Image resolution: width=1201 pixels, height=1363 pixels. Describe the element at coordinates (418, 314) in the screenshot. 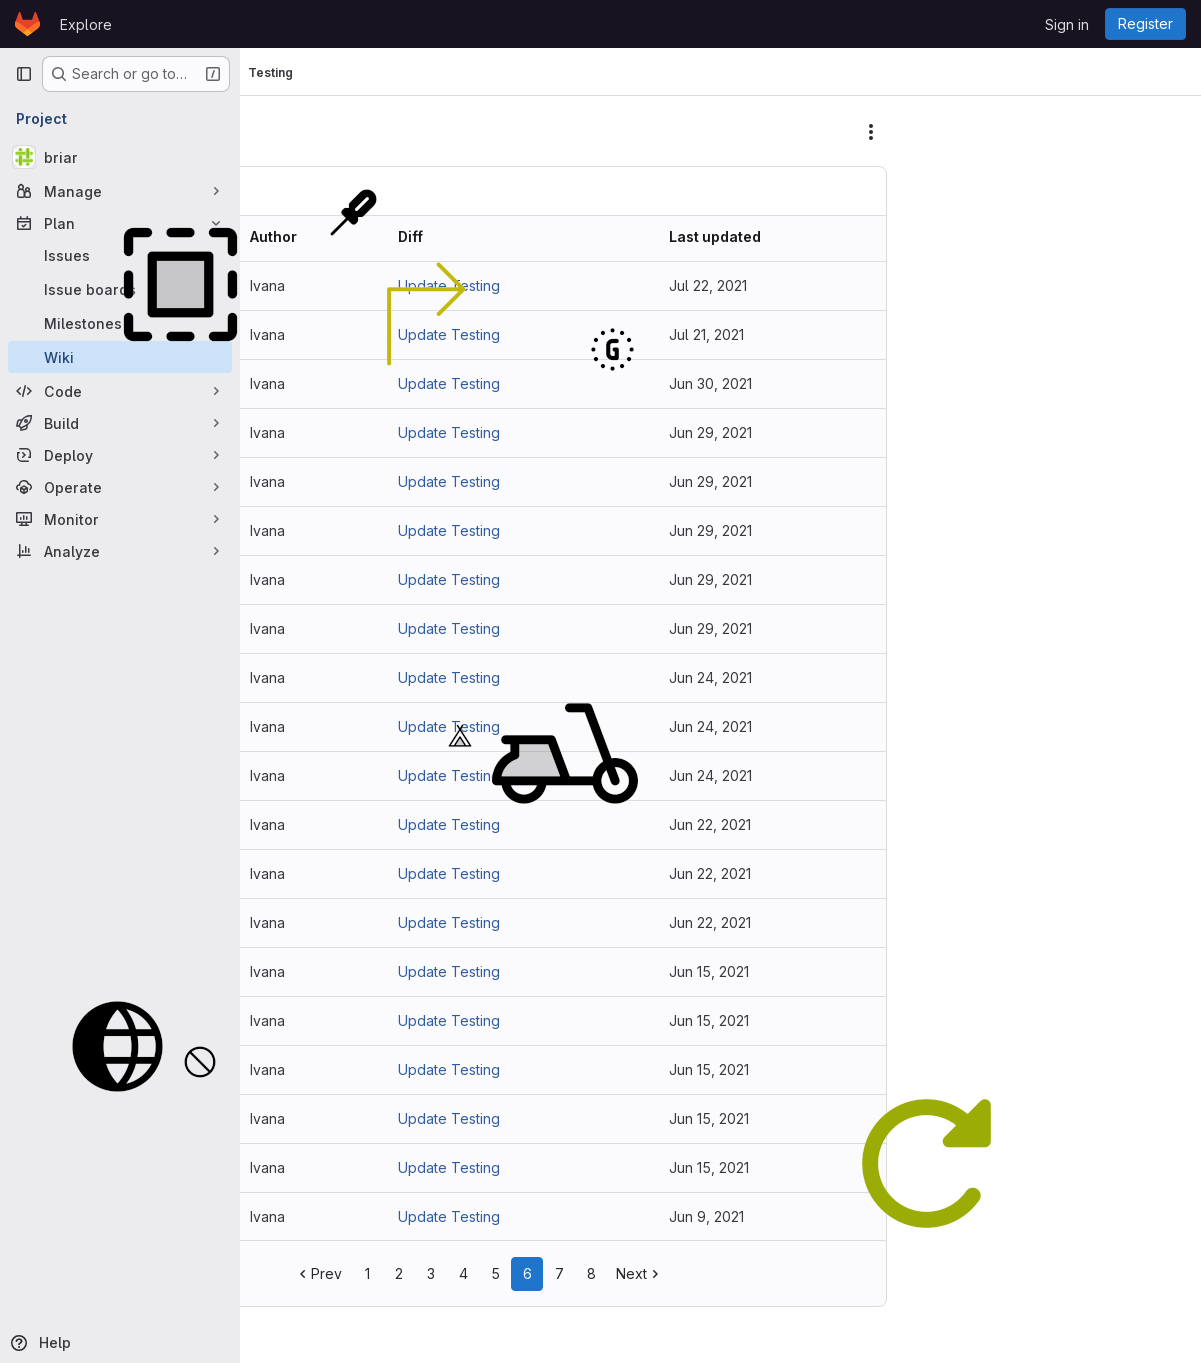

I see `redirect or forward content` at that location.